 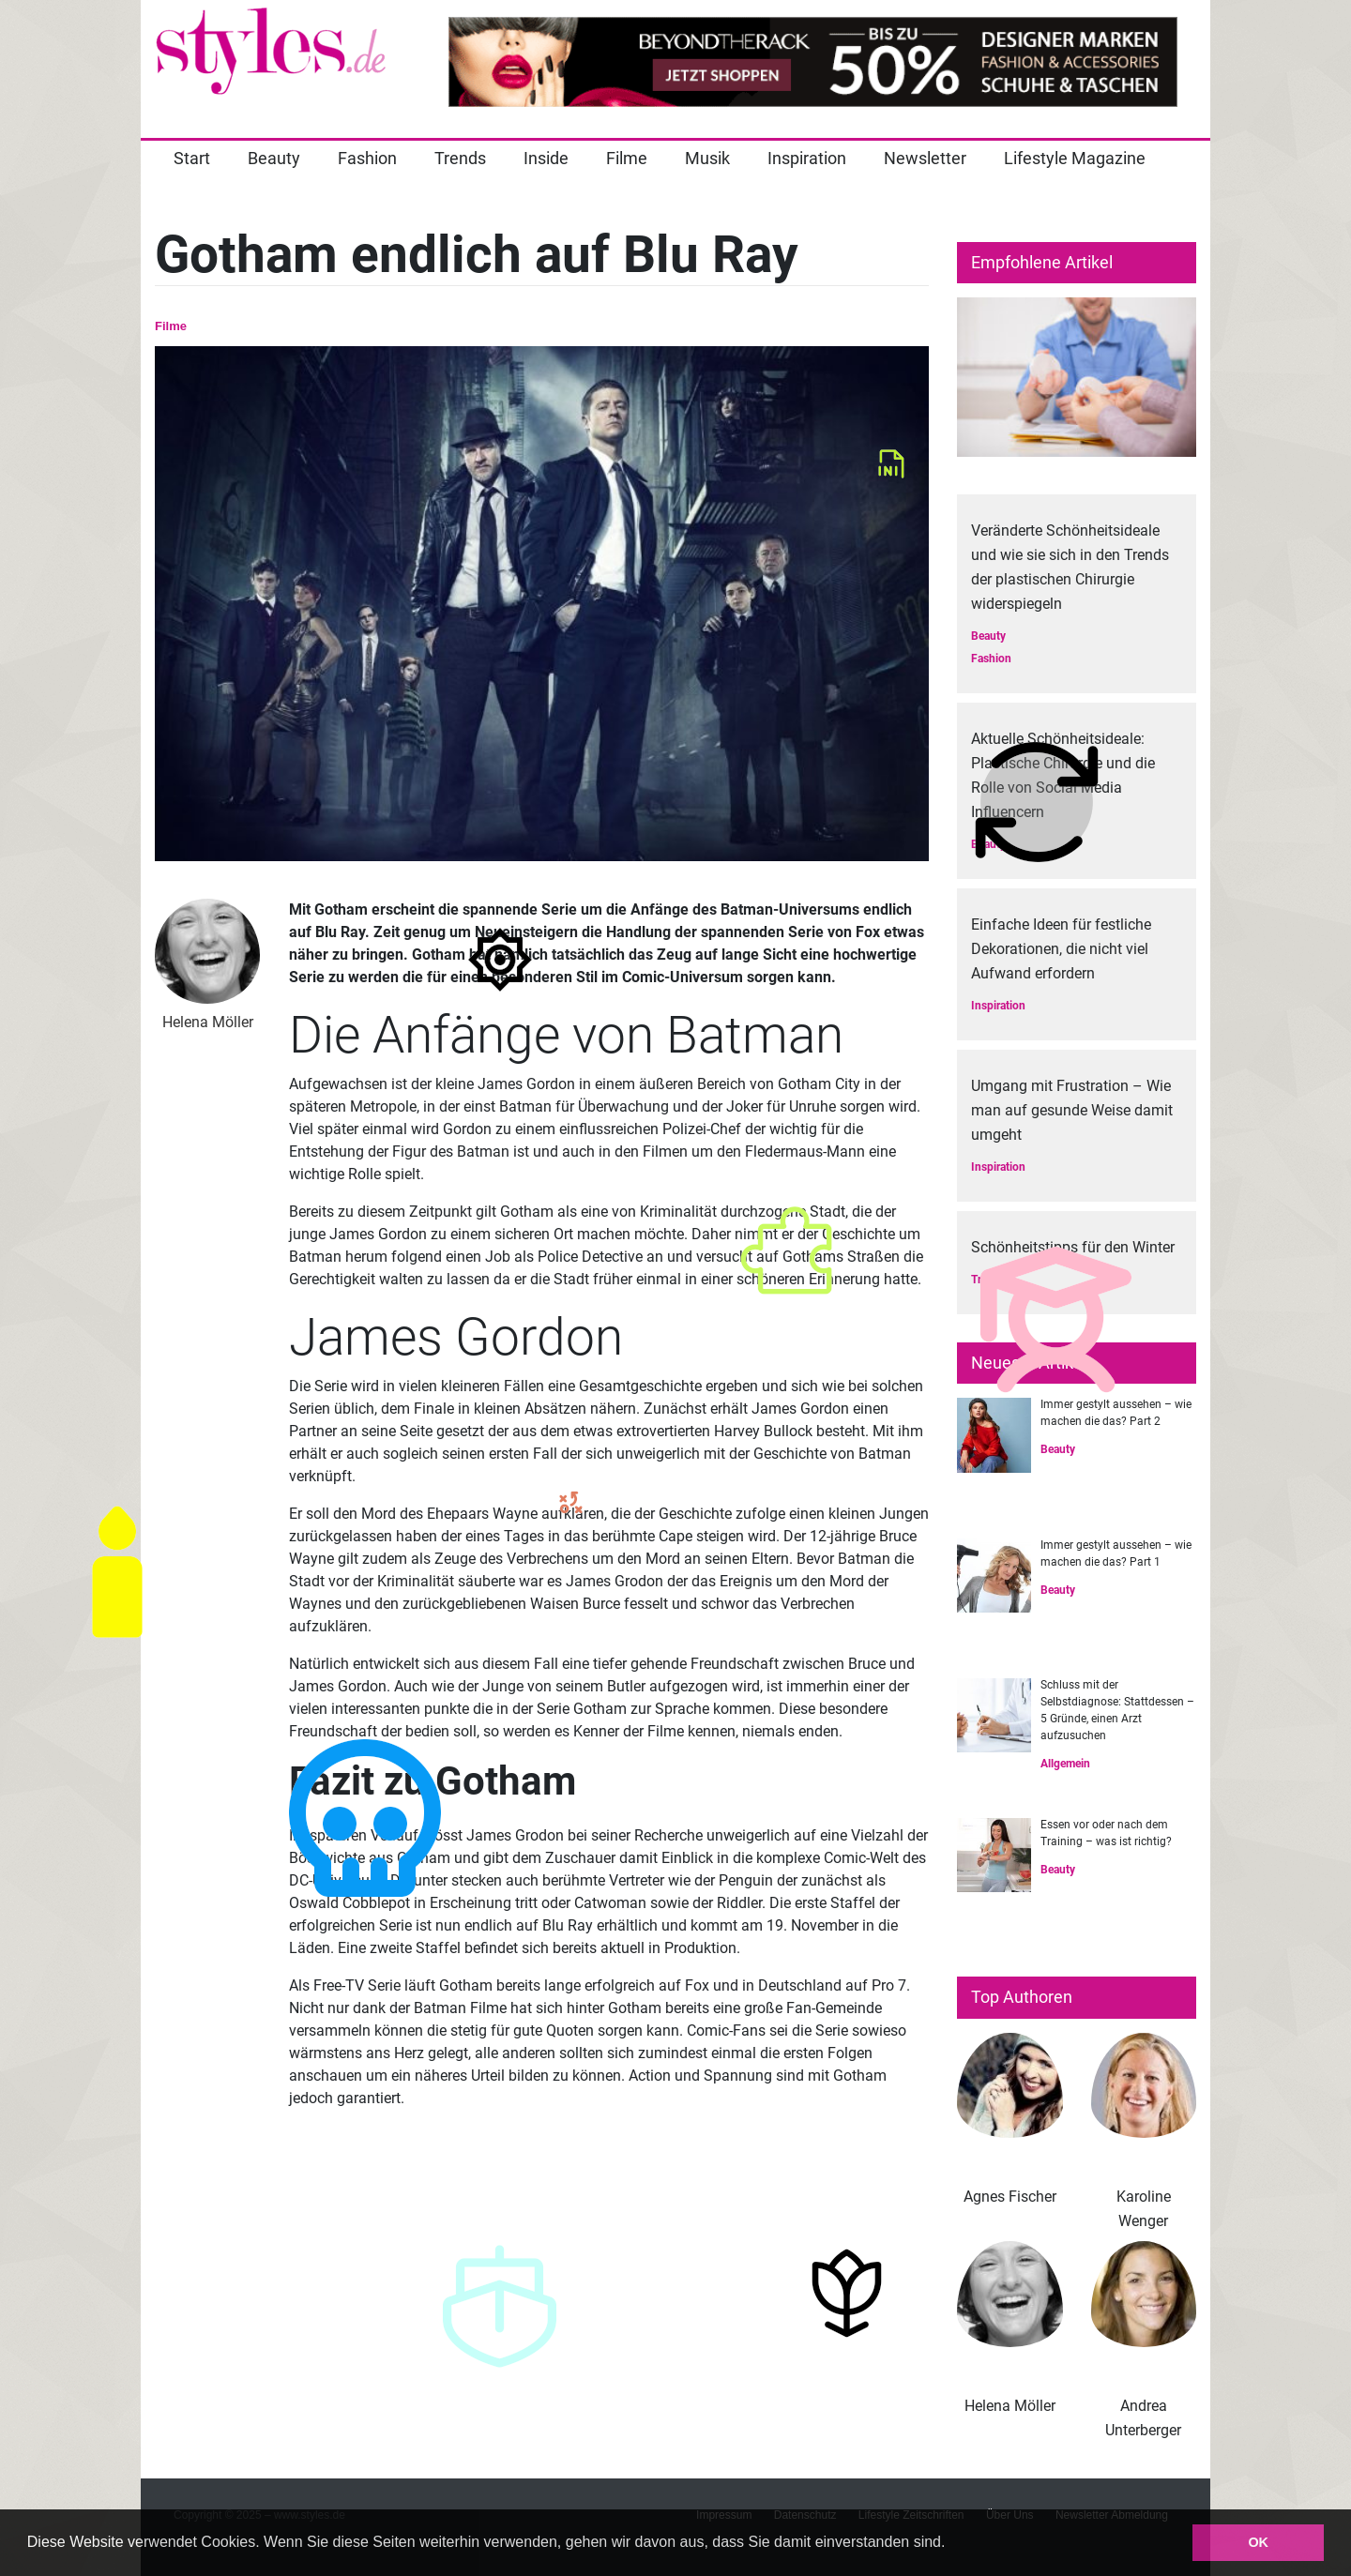 What do you see at coordinates (499, 2306) in the screenshot?
I see `access boat or marine transportation options` at bounding box center [499, 2306].